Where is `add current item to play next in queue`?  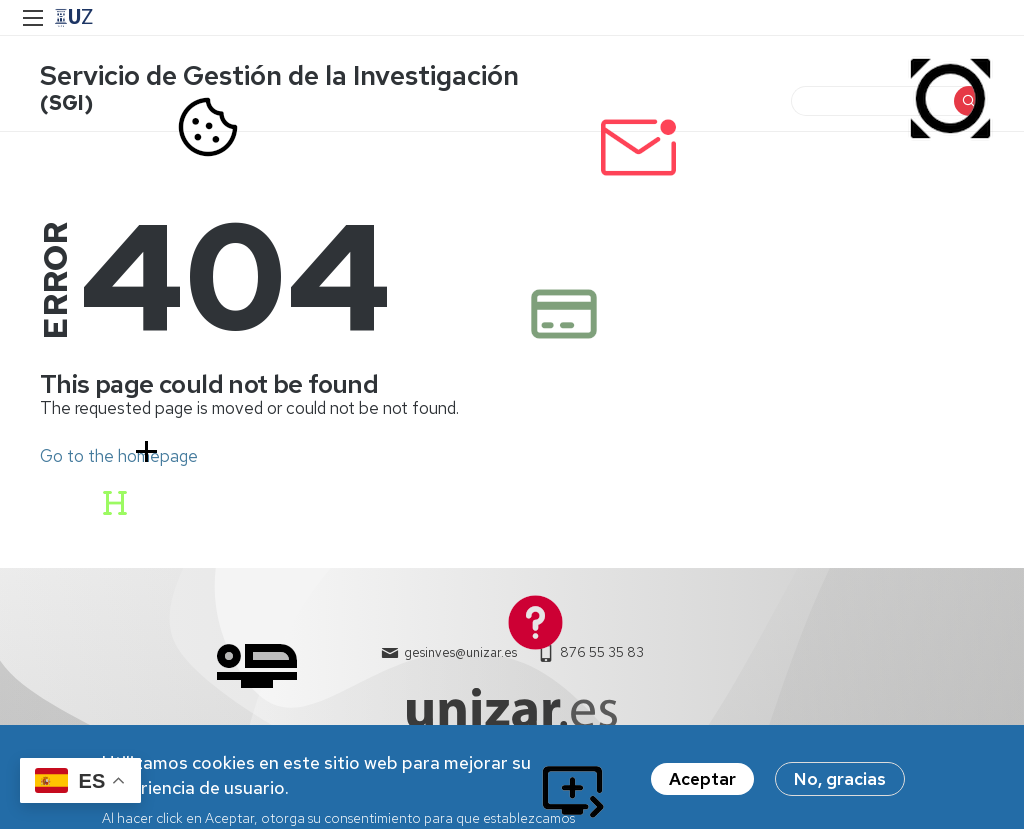 add current item to play next in queue is located at coordinates (572, 790).